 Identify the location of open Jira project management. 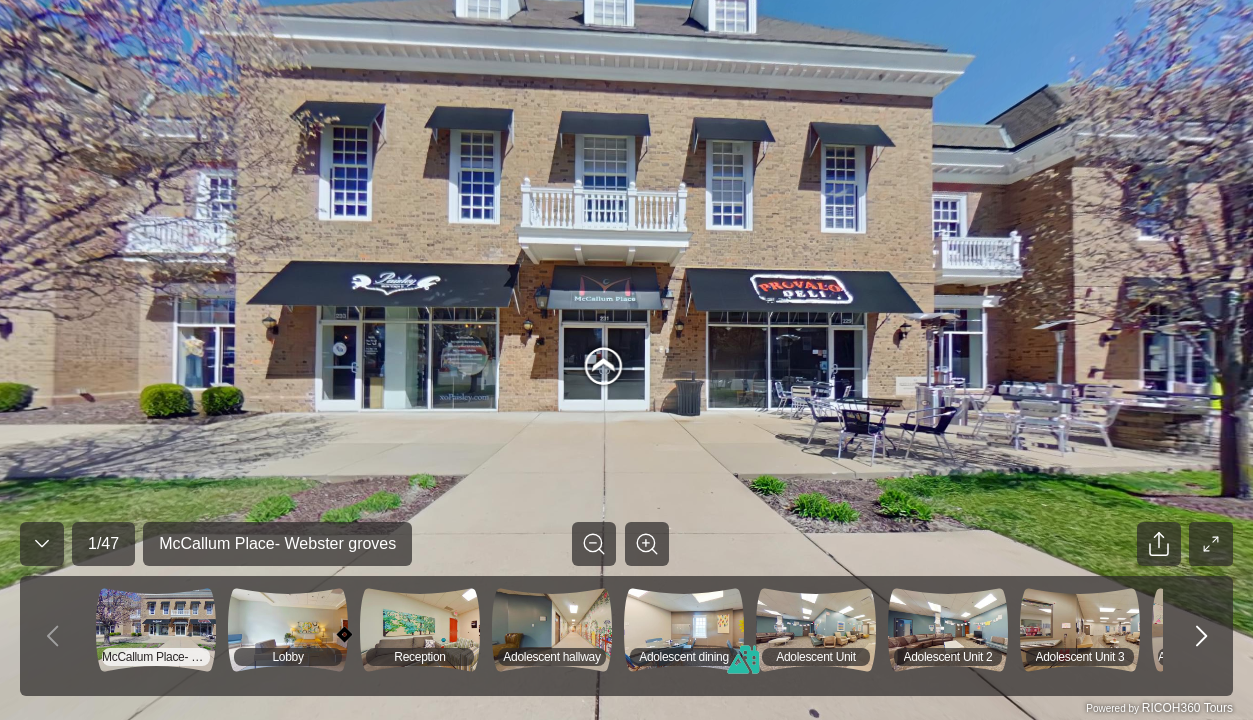
(344, 634).